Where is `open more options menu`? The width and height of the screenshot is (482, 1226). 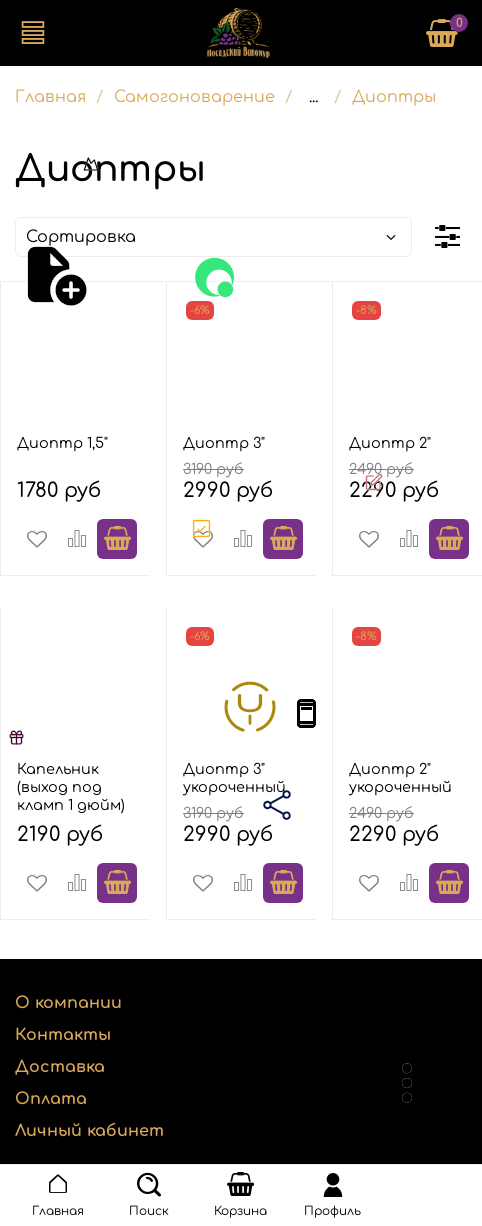 open more options menu is located at coordinates (407, 1083).